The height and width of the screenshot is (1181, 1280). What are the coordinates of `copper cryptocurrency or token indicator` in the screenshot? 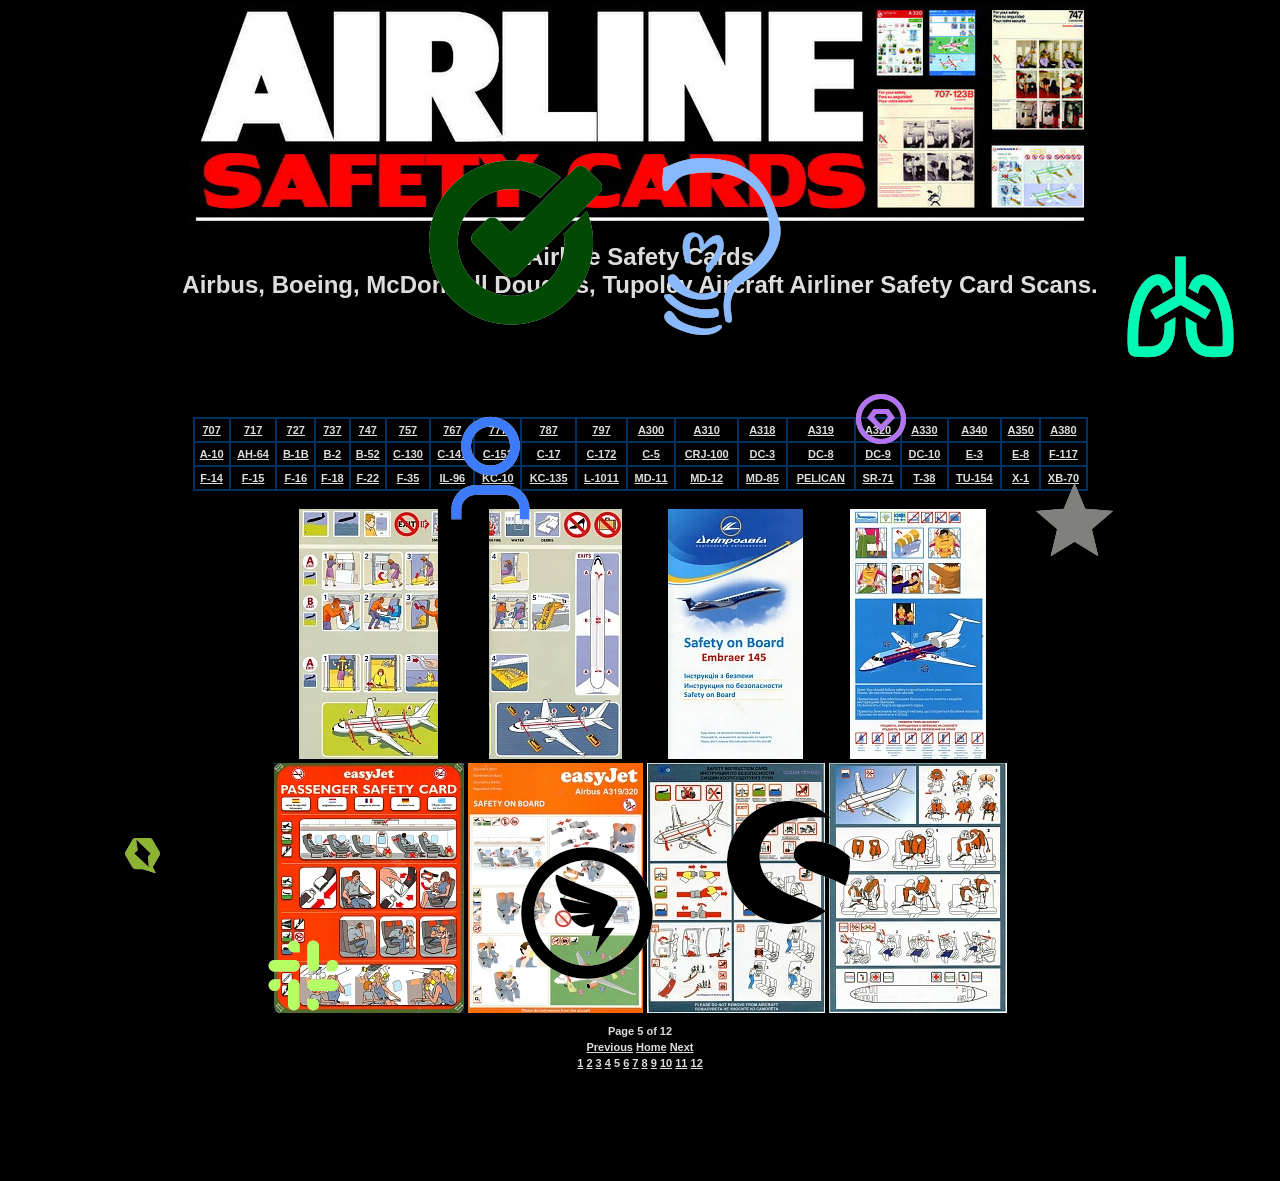 It's located at (881, 419).